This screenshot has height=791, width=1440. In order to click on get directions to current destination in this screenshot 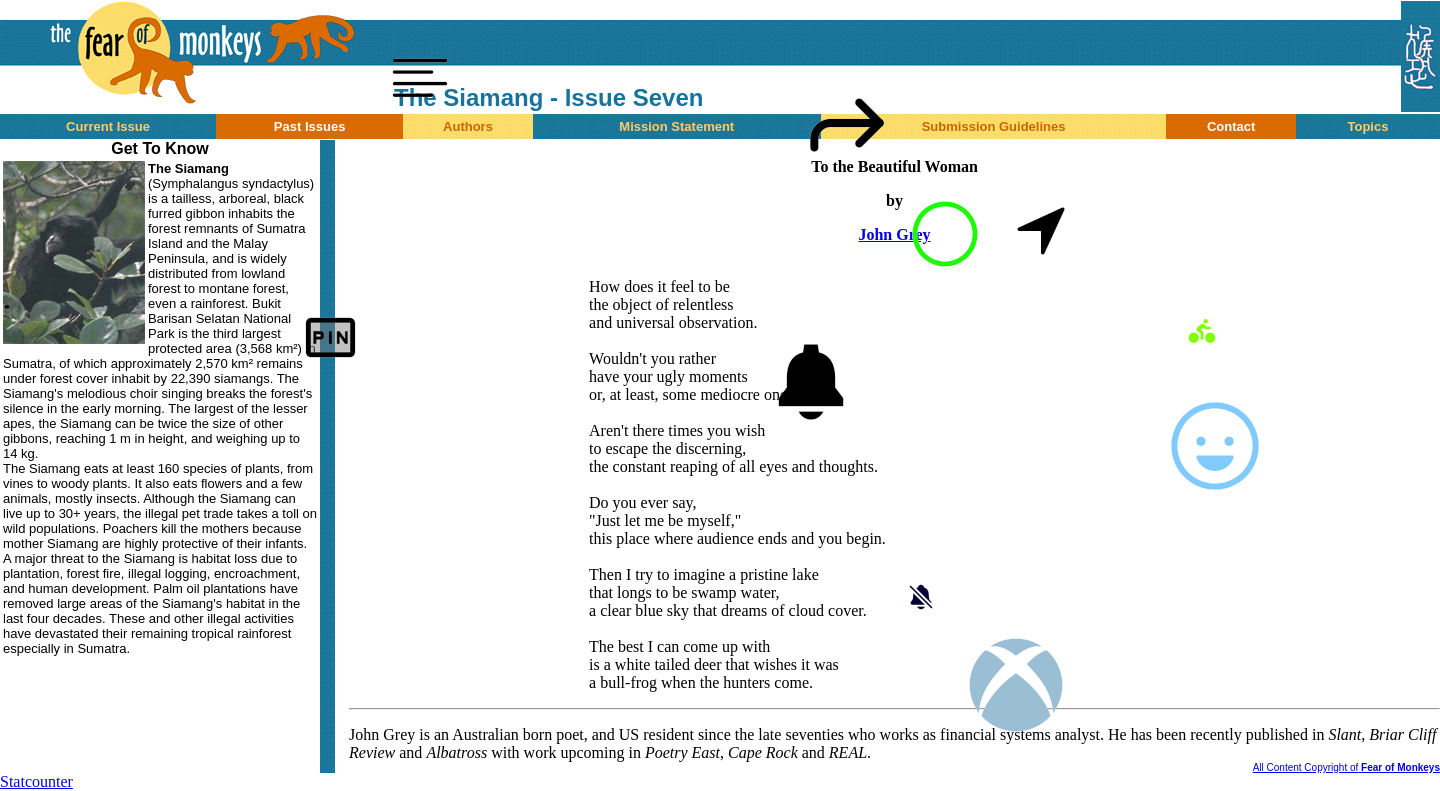, I will do `click(1041, 231)`.